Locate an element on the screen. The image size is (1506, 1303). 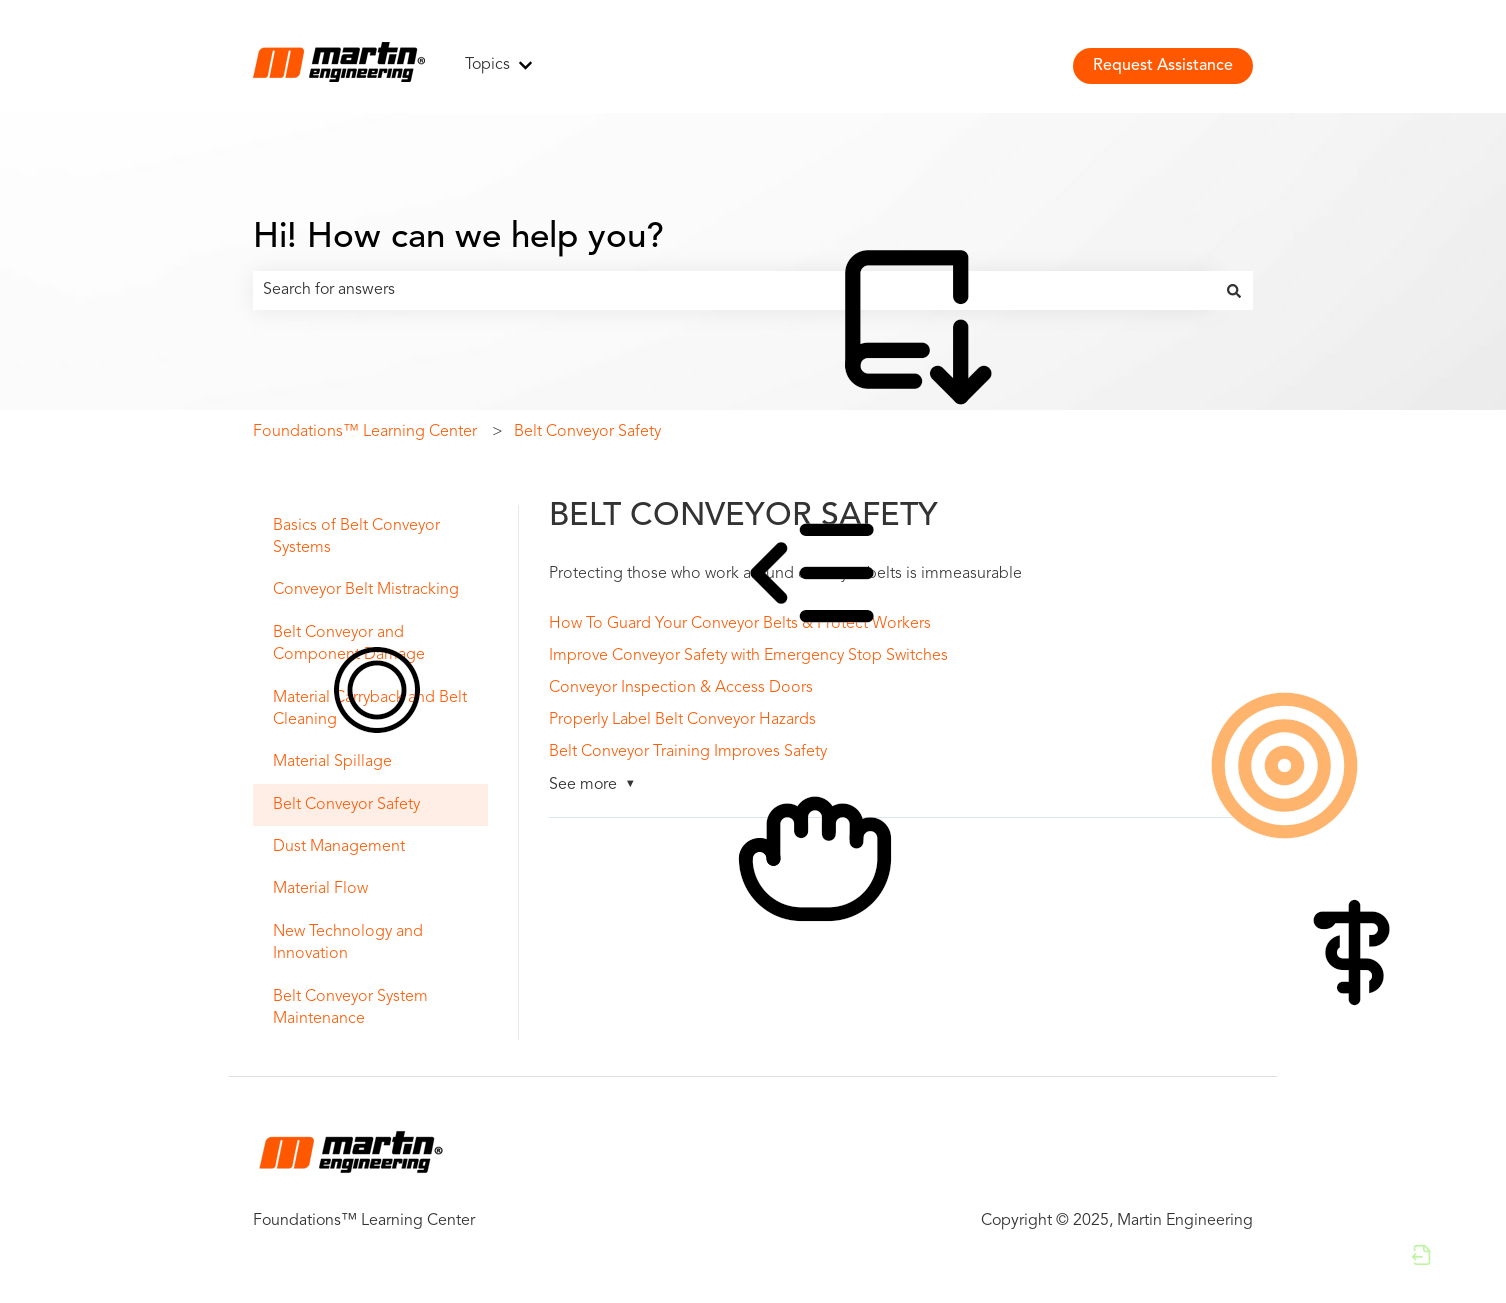
start recording audio or video is located at coordinates (377, 690).